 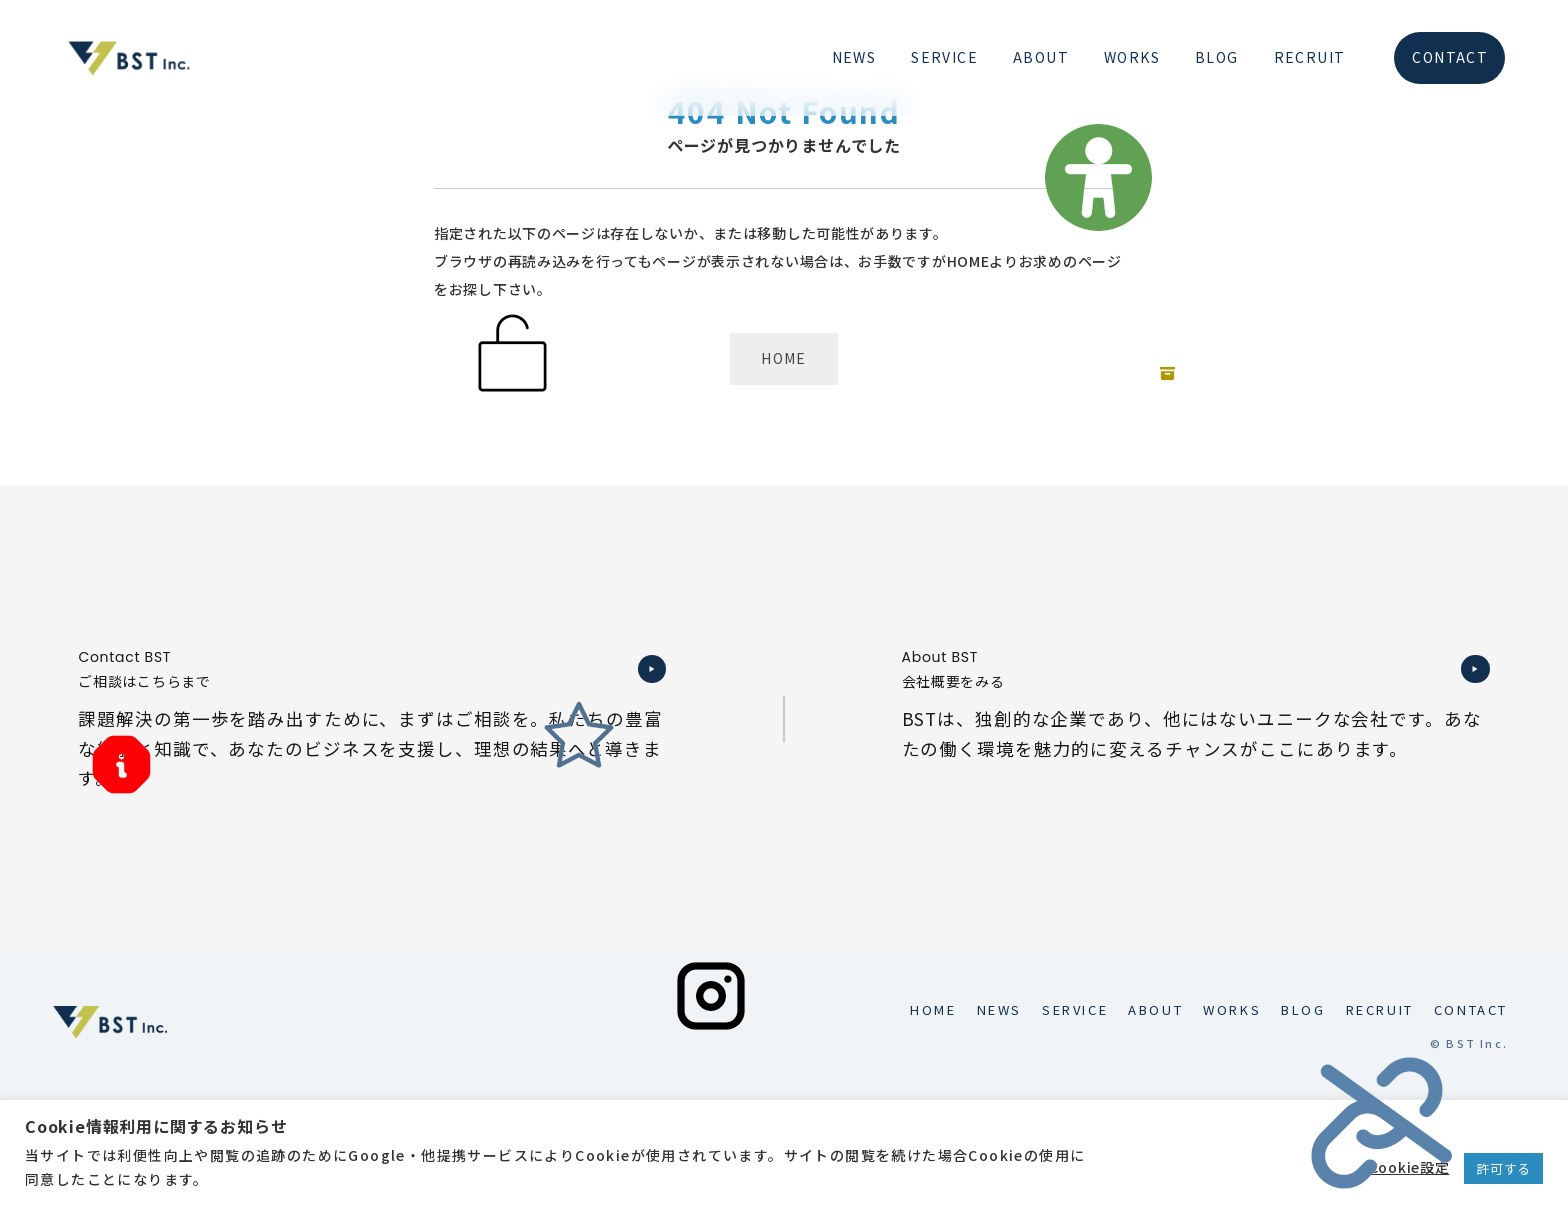 What do you see at coordinates (711, 996) in the screenshot?
I see `open Instagram app` at bounding box center [711, 996].